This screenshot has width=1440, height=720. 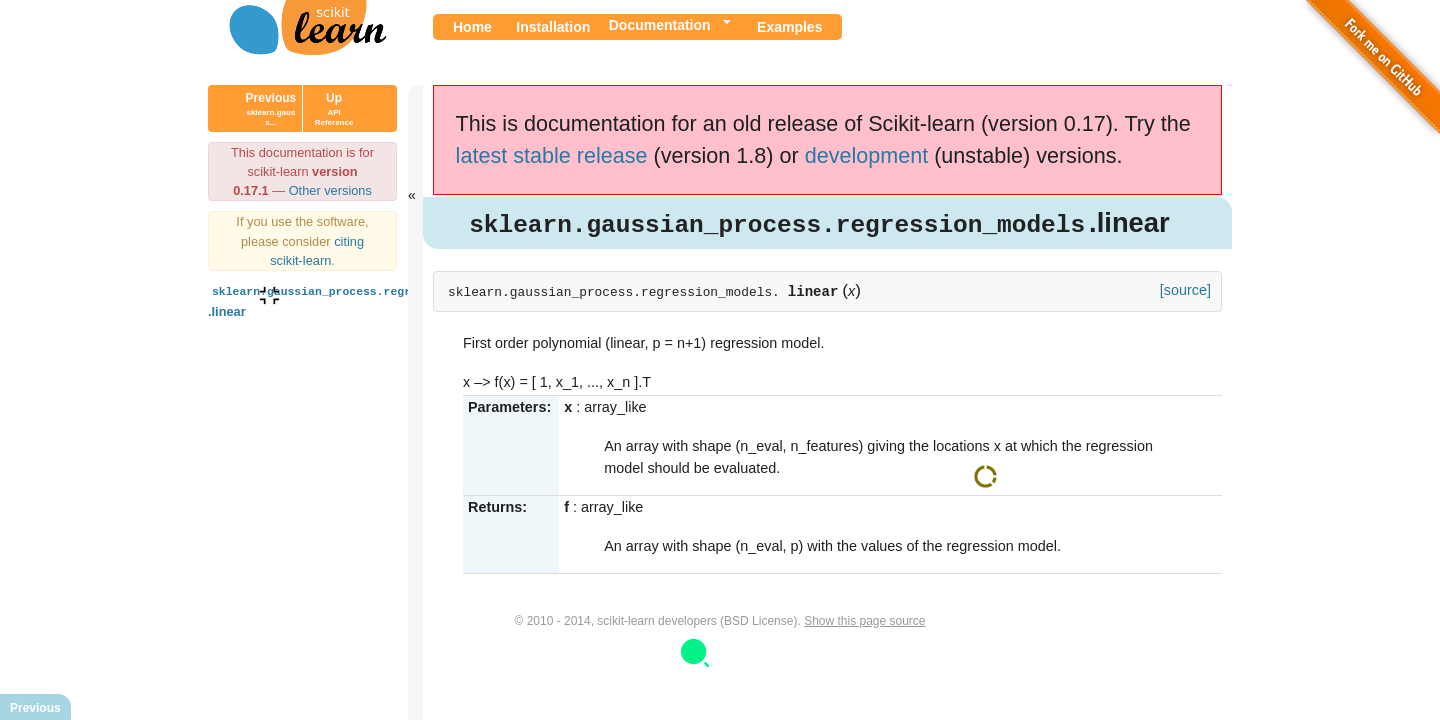 What do you see at coordinates (695, 653) in the screenshot?
I see `search for content or items` at bounding box center [695, 653].